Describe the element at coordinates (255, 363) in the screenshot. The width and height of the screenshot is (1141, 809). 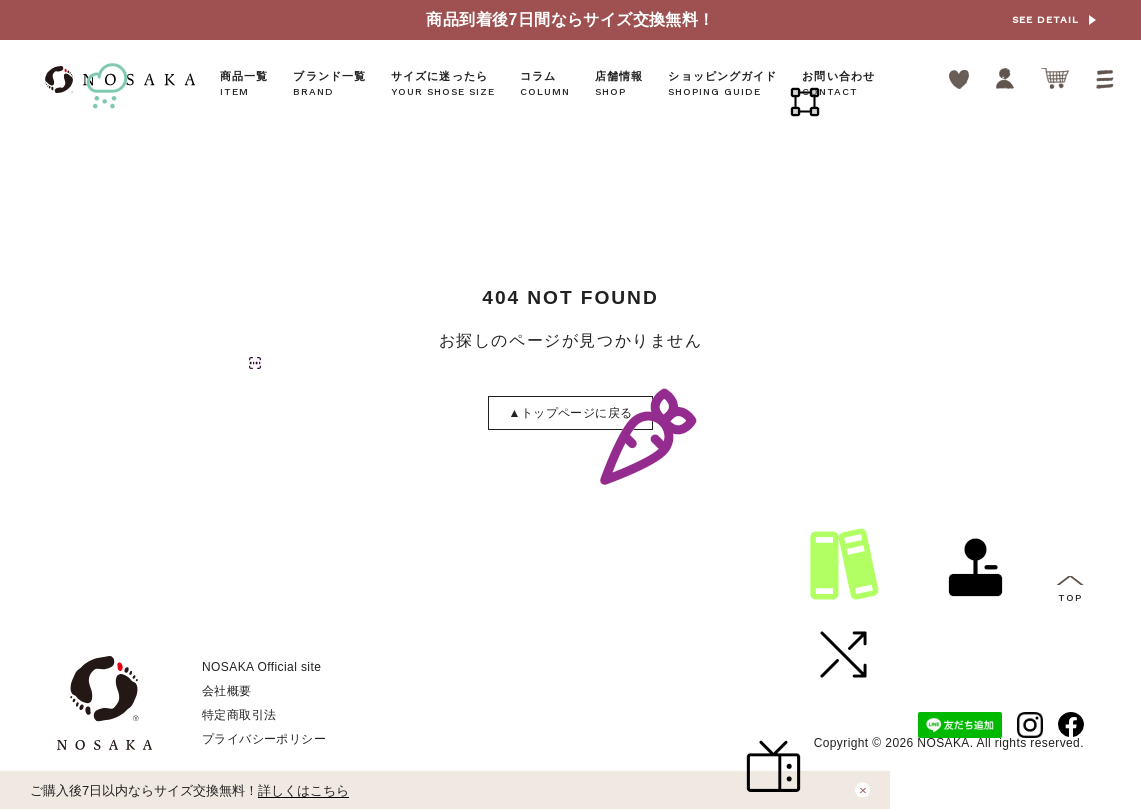
I see `scan a barcode or QR code` at that location.